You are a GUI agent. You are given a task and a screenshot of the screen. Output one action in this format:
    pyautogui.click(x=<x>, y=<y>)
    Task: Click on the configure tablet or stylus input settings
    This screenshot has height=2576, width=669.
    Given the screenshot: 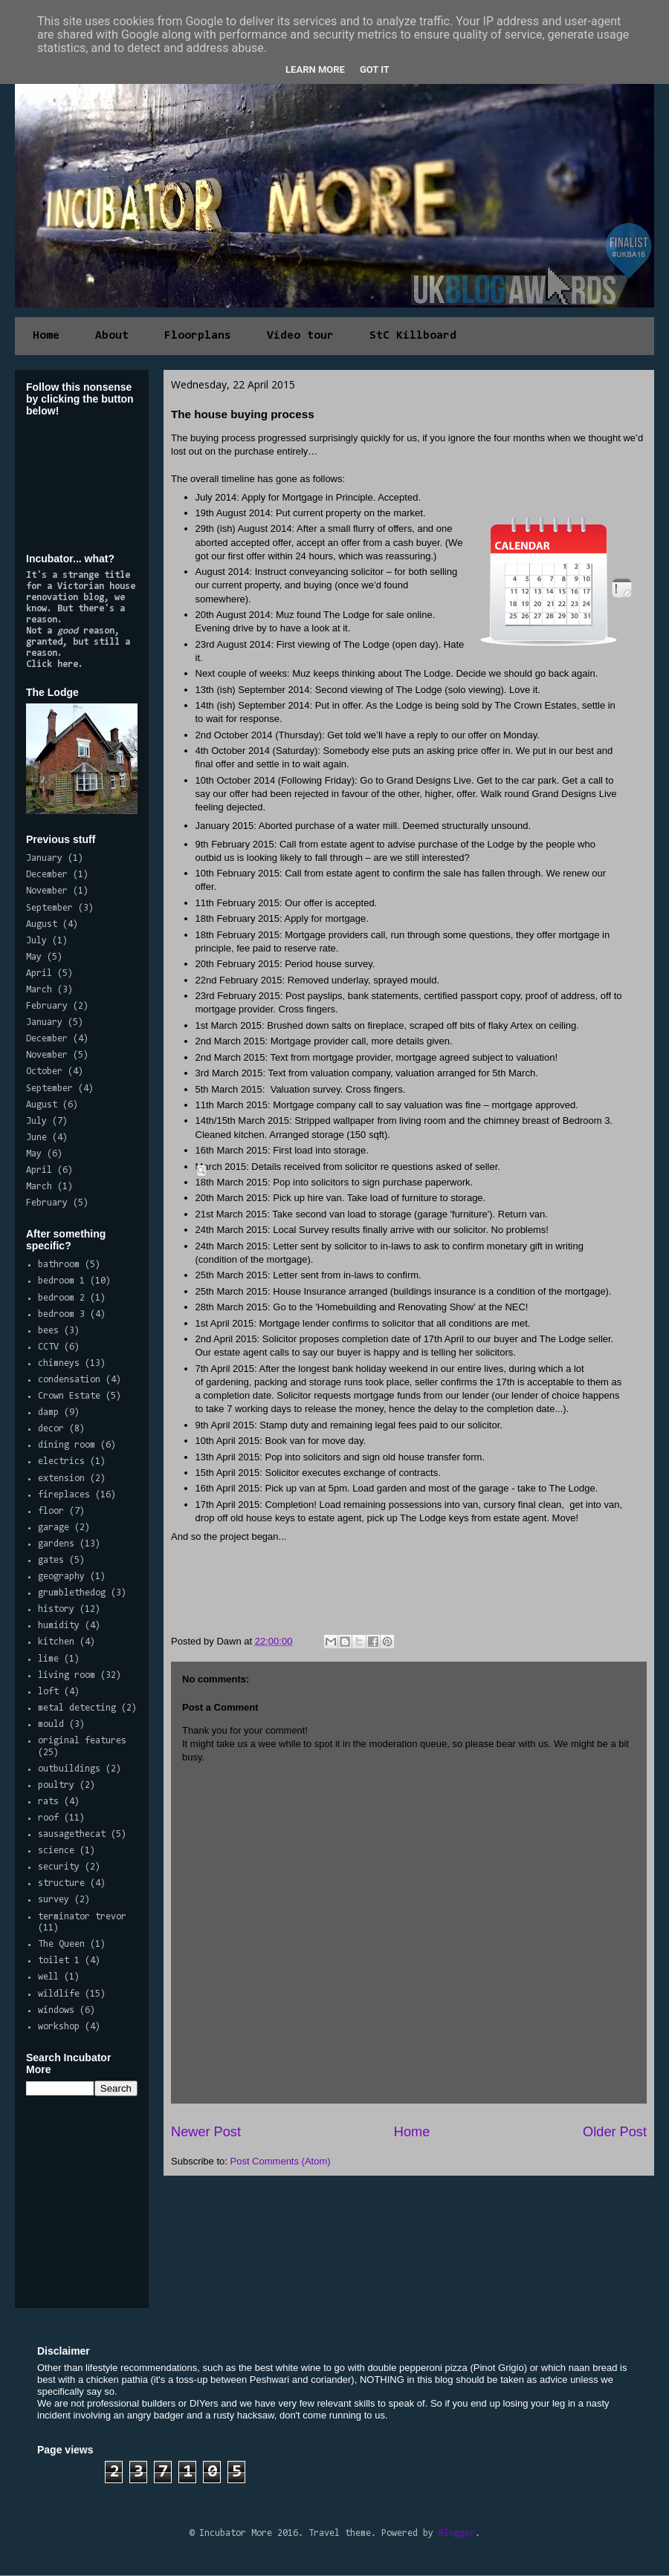 What is the action you would take?
    pyautogui.click(x=621, y=588)
    